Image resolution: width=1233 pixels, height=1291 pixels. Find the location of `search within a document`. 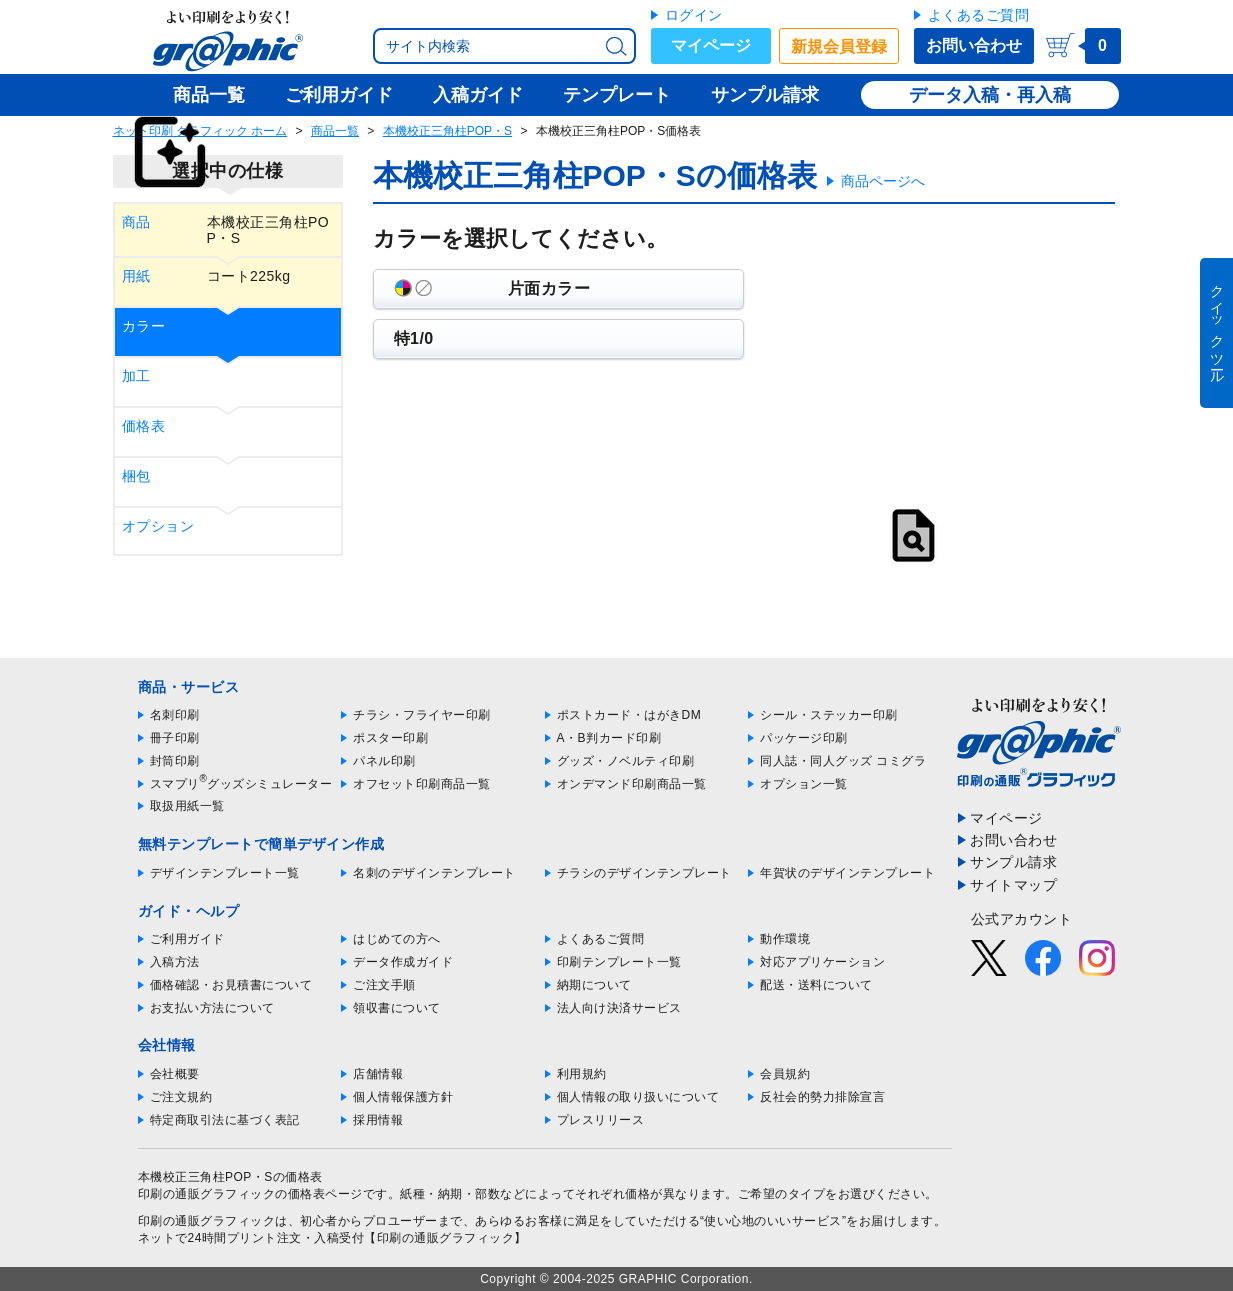

search within a document is located at coordinates (913, 535).